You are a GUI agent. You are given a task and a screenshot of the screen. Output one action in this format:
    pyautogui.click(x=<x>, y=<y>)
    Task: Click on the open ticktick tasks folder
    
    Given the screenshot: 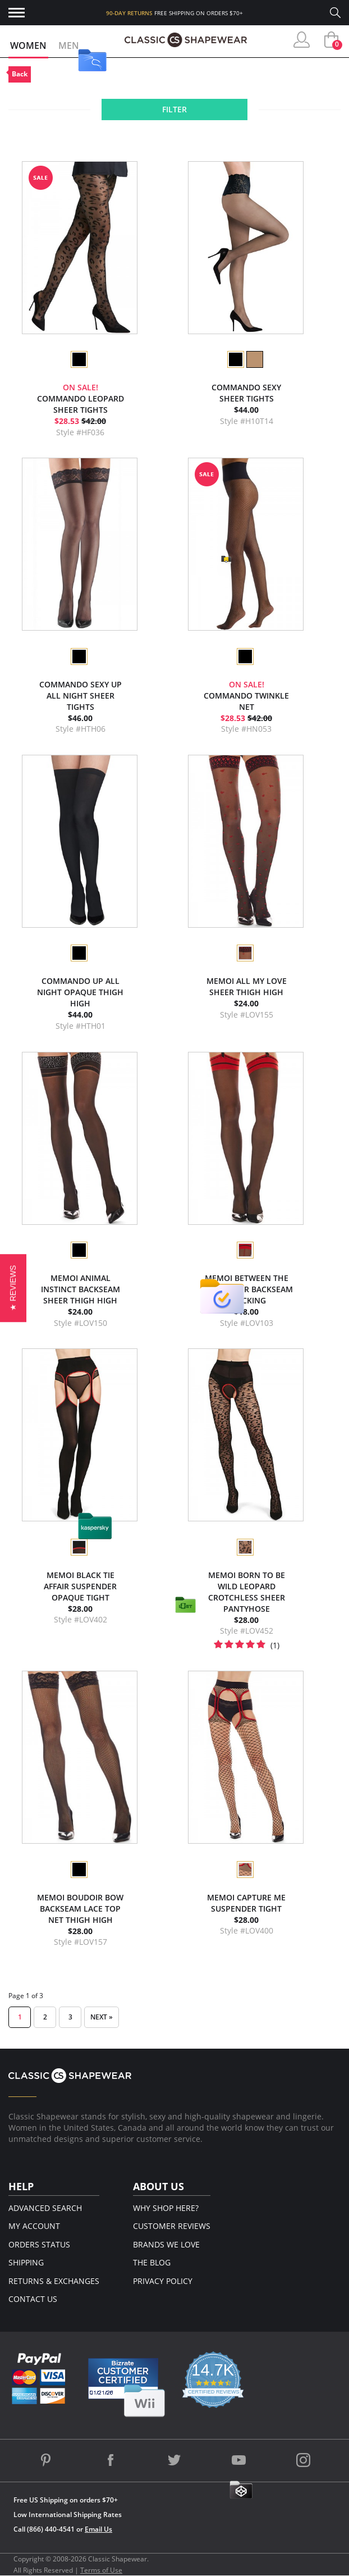 What is the action you would take?
    pyautogui.click(x=222, y=1297)
    